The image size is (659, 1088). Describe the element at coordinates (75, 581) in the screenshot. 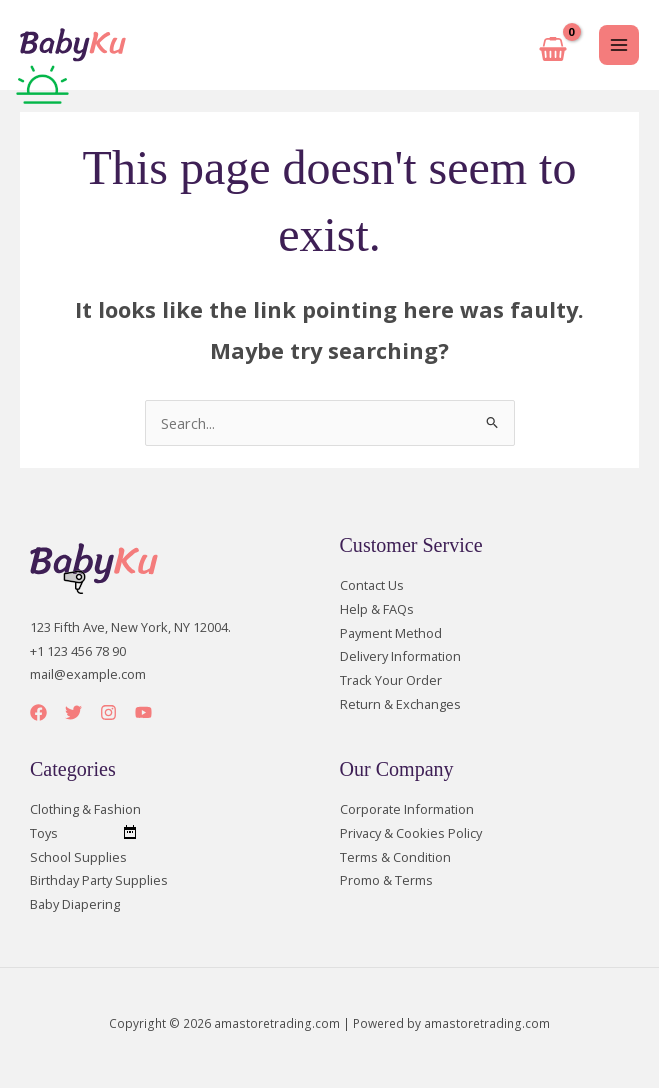

I see `access hair styling or grooming tools` at that location.